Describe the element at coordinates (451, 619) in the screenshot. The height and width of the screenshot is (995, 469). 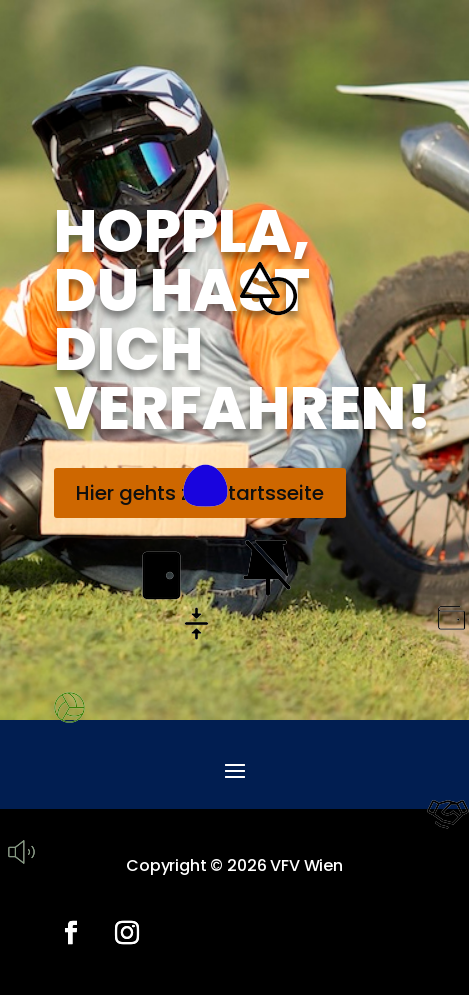
I see `access your wallet or payment methods` at that location.